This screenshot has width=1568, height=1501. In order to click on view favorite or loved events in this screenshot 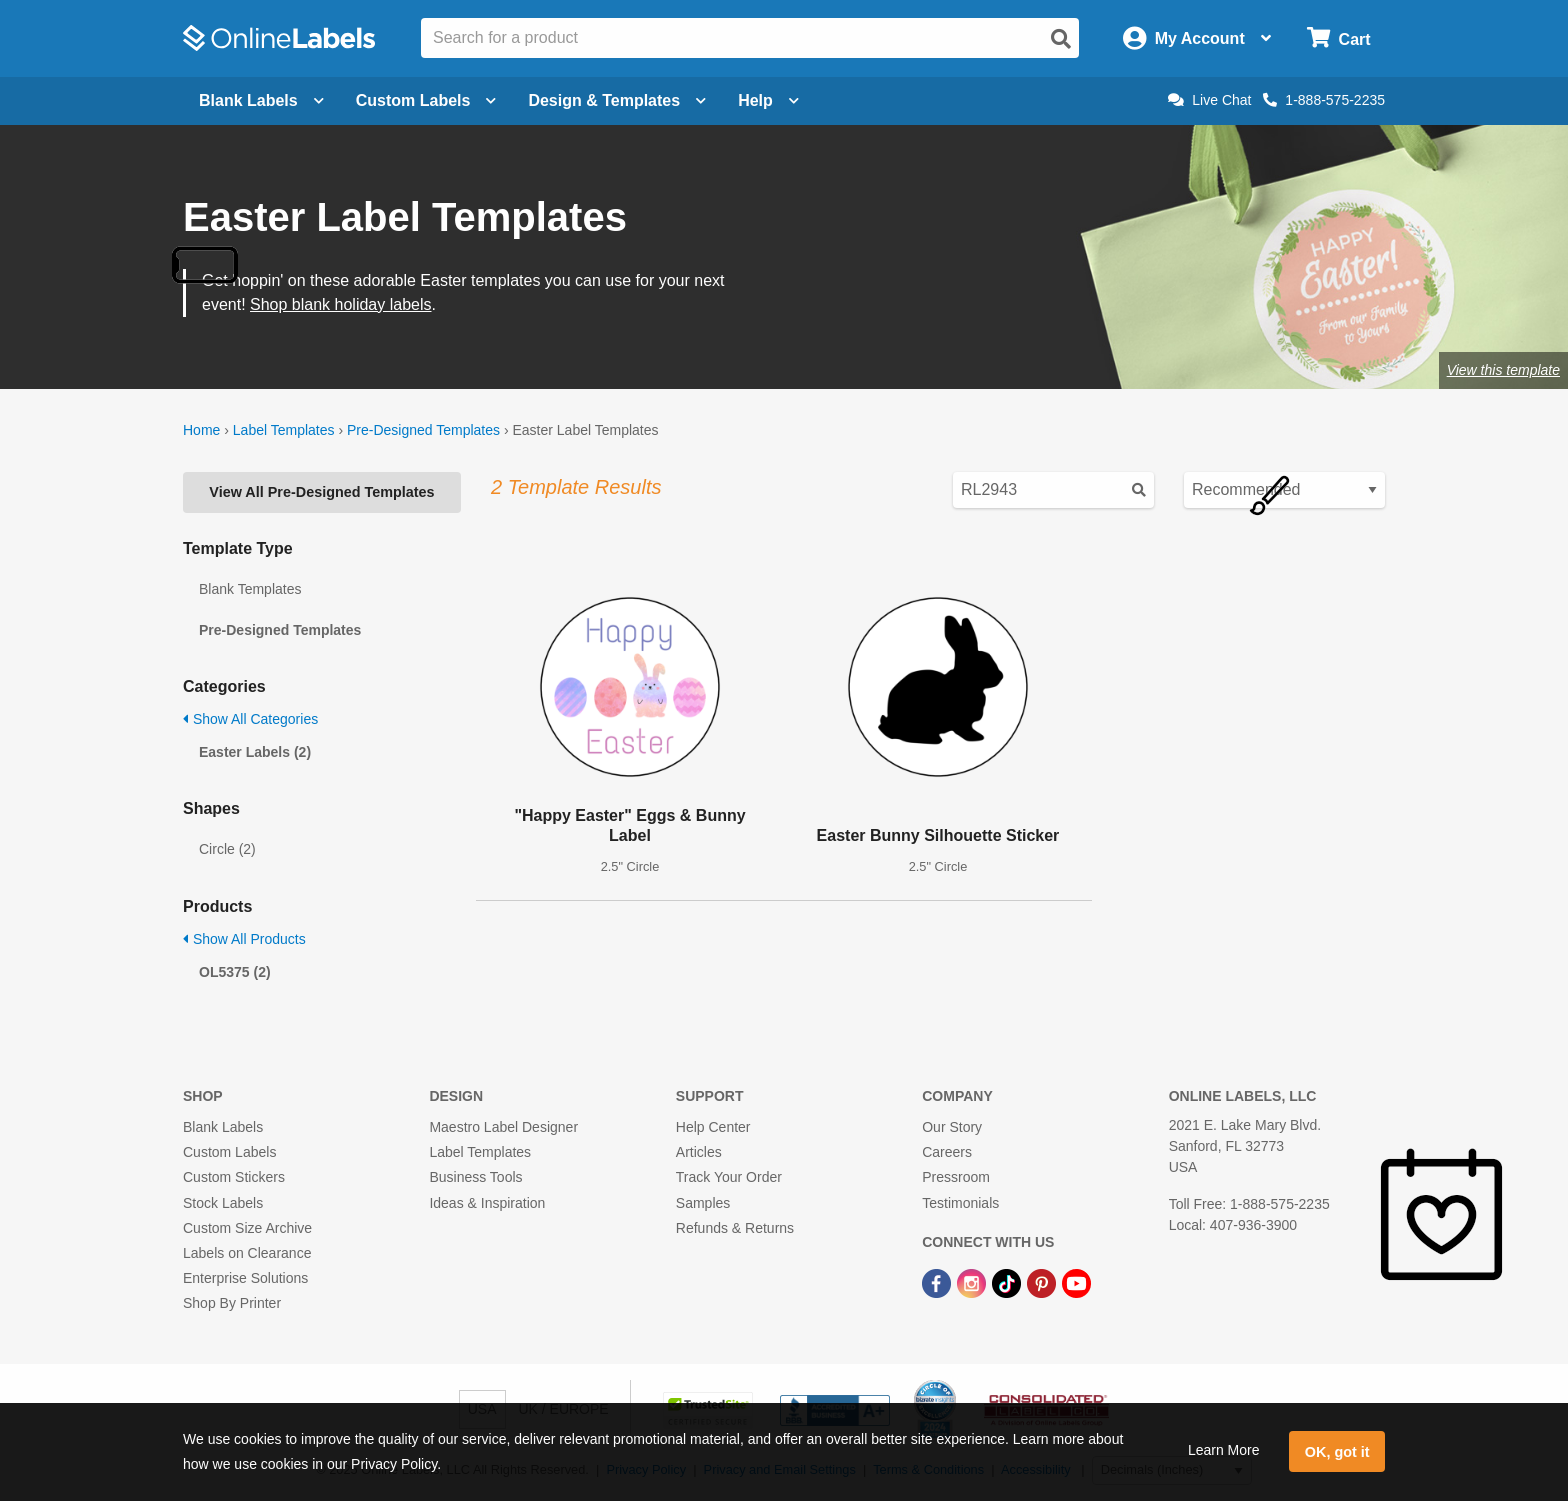, I will do `click(1441, 1219)`.